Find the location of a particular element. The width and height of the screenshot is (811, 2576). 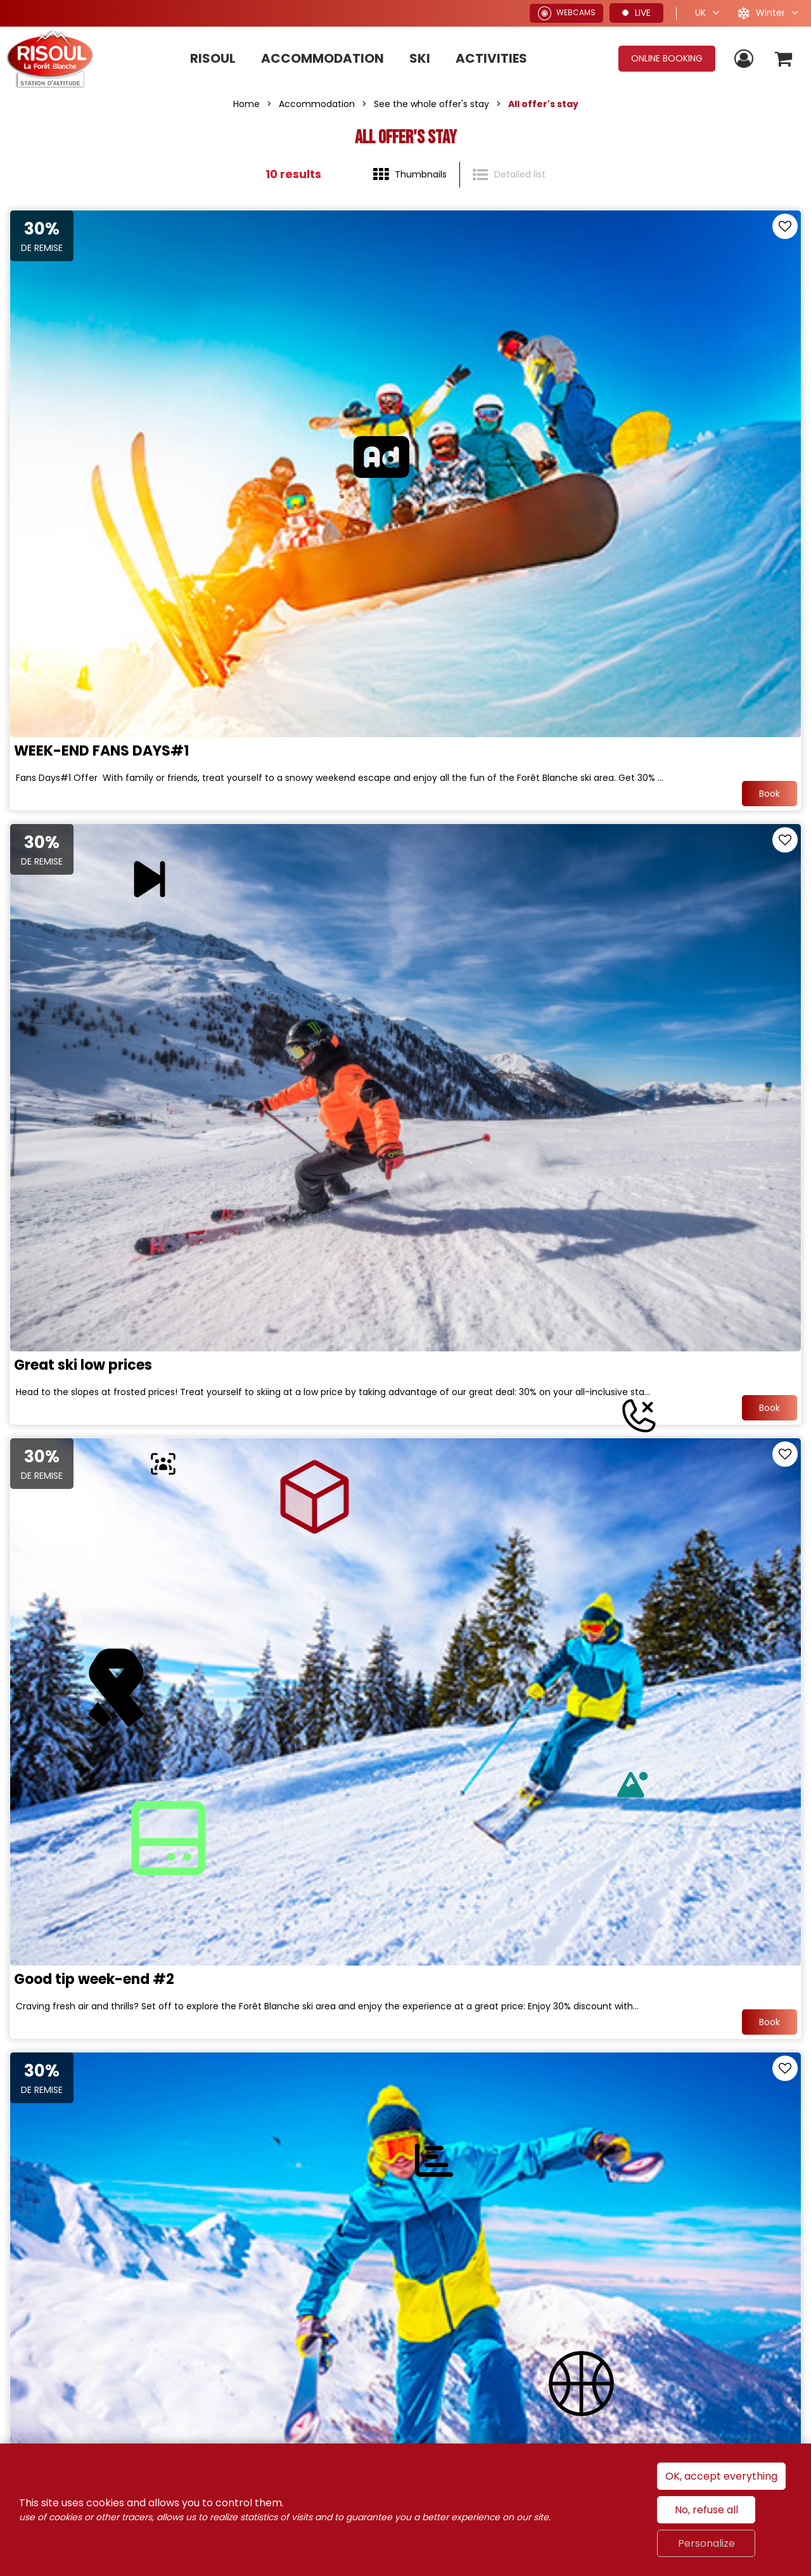

view analytics or statistics is located at coordinates (434, 2160).